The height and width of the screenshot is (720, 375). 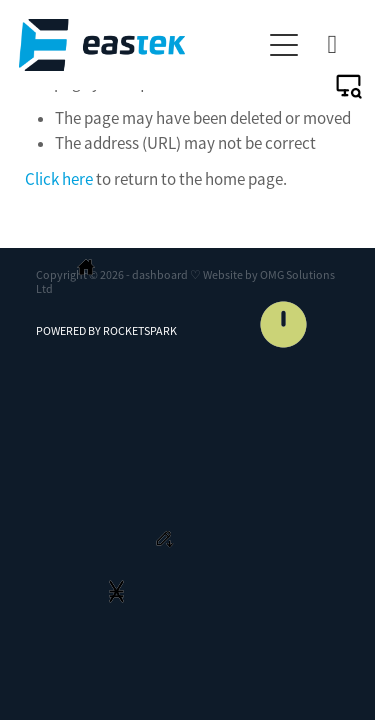 I want to click on search files on desktop computer, so click(x=348, y=85).